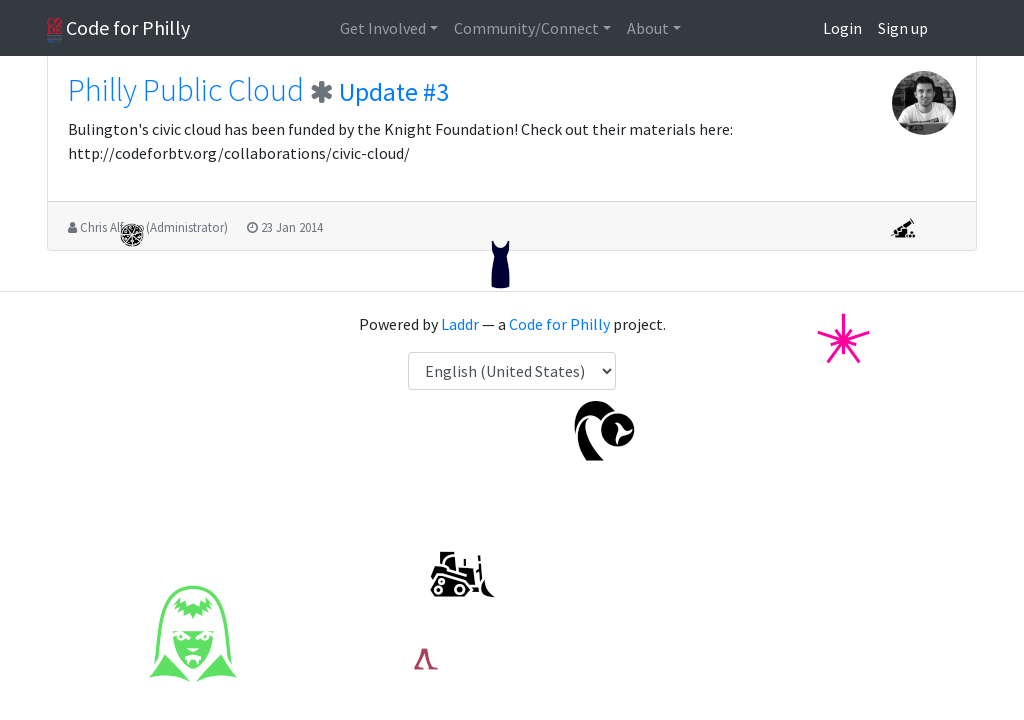 The image size is (1024, 720). Describe the element at coordinates (462, 574) in the screenshot. I see `construction or demolition in progress` at that location.